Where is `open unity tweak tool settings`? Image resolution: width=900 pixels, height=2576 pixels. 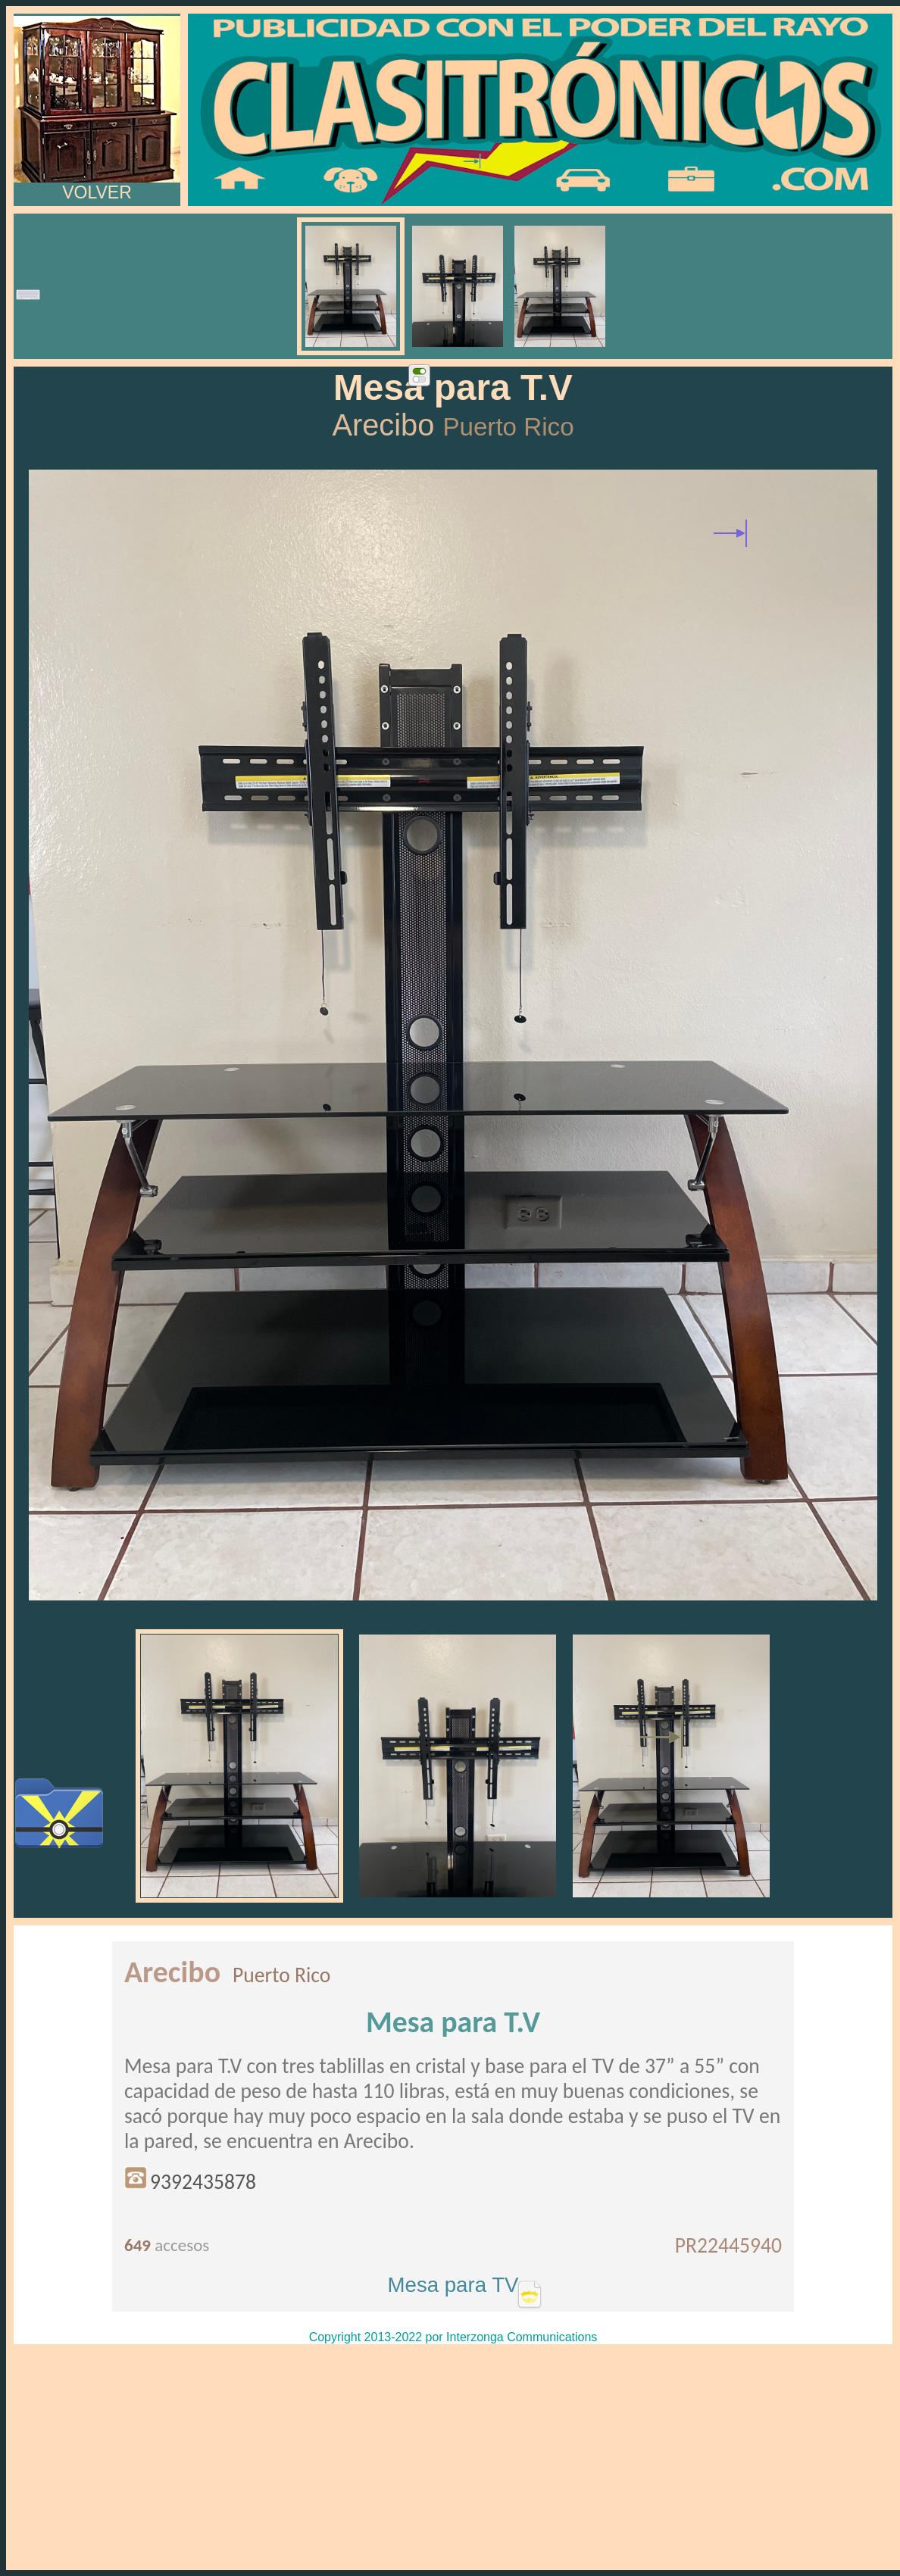
open unity tweak tool settings is located at coordinates (419, 375).